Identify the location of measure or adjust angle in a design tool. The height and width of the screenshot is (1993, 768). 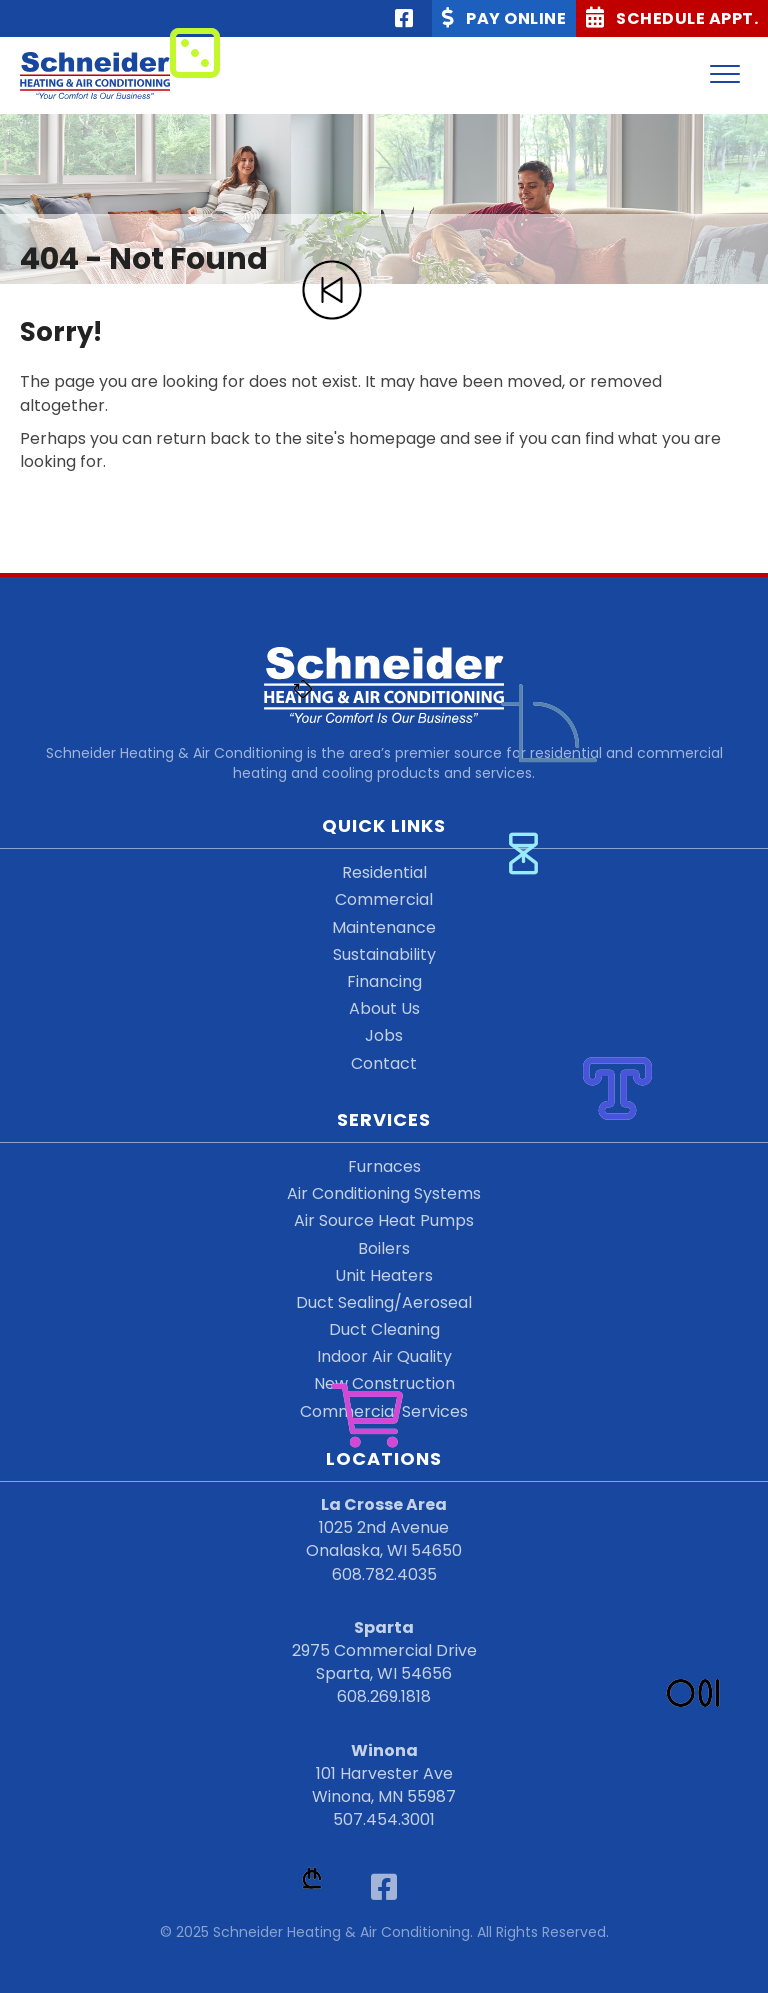
(545, 728).